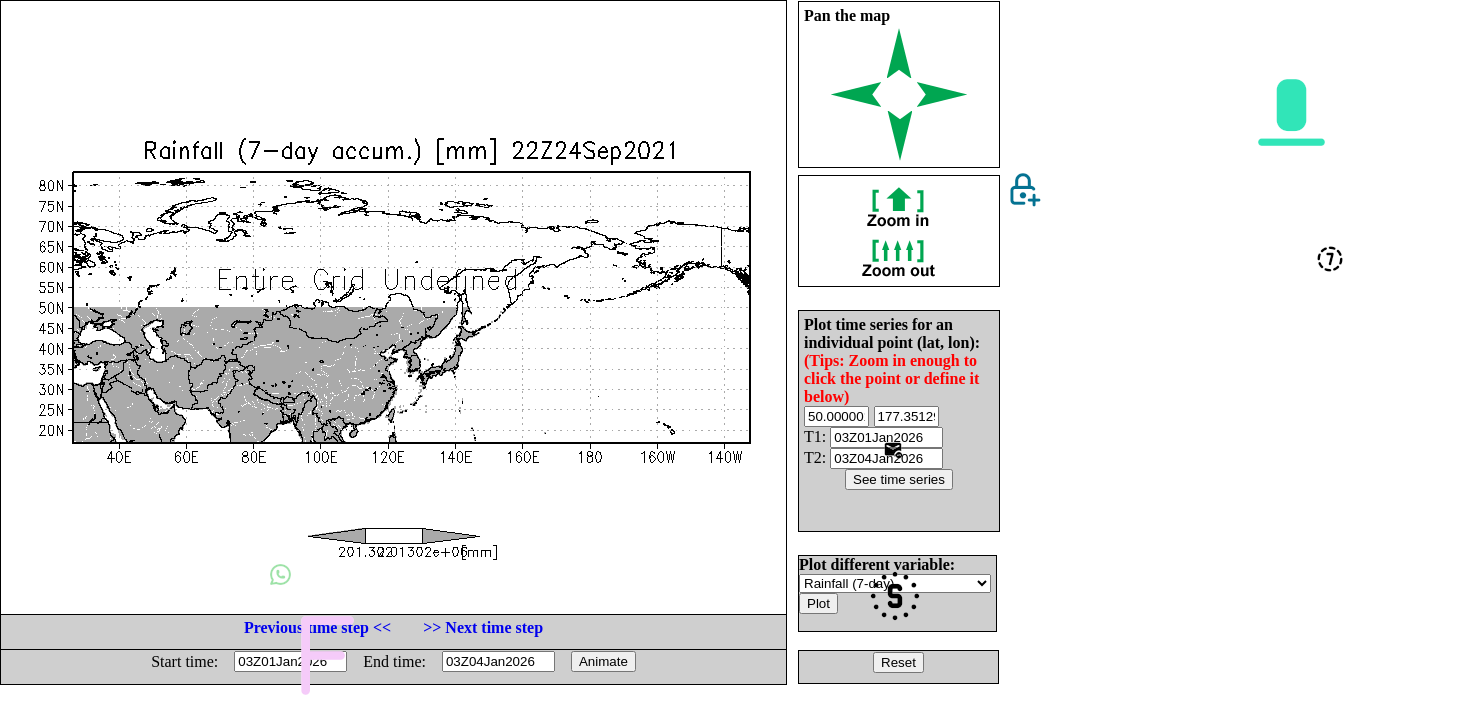  What do you see at coordinates (895, 596) in the screenshot?
I see `indicates a pending or in-progress sync status` at bounding box center [895, 596].